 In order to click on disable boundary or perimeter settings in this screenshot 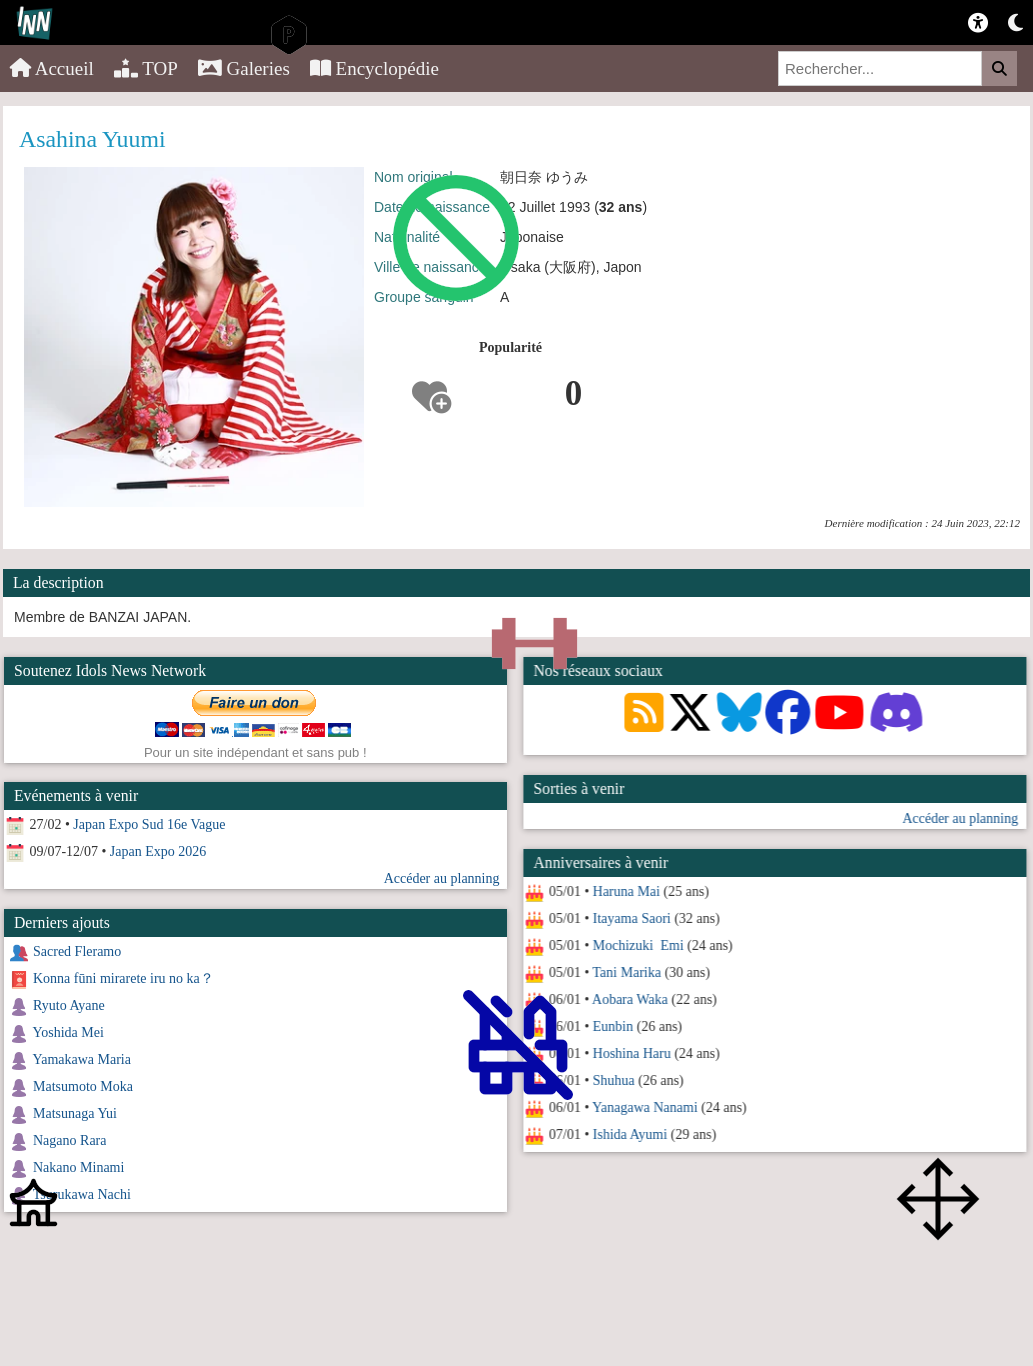, I will do `click(518, 1045)`.